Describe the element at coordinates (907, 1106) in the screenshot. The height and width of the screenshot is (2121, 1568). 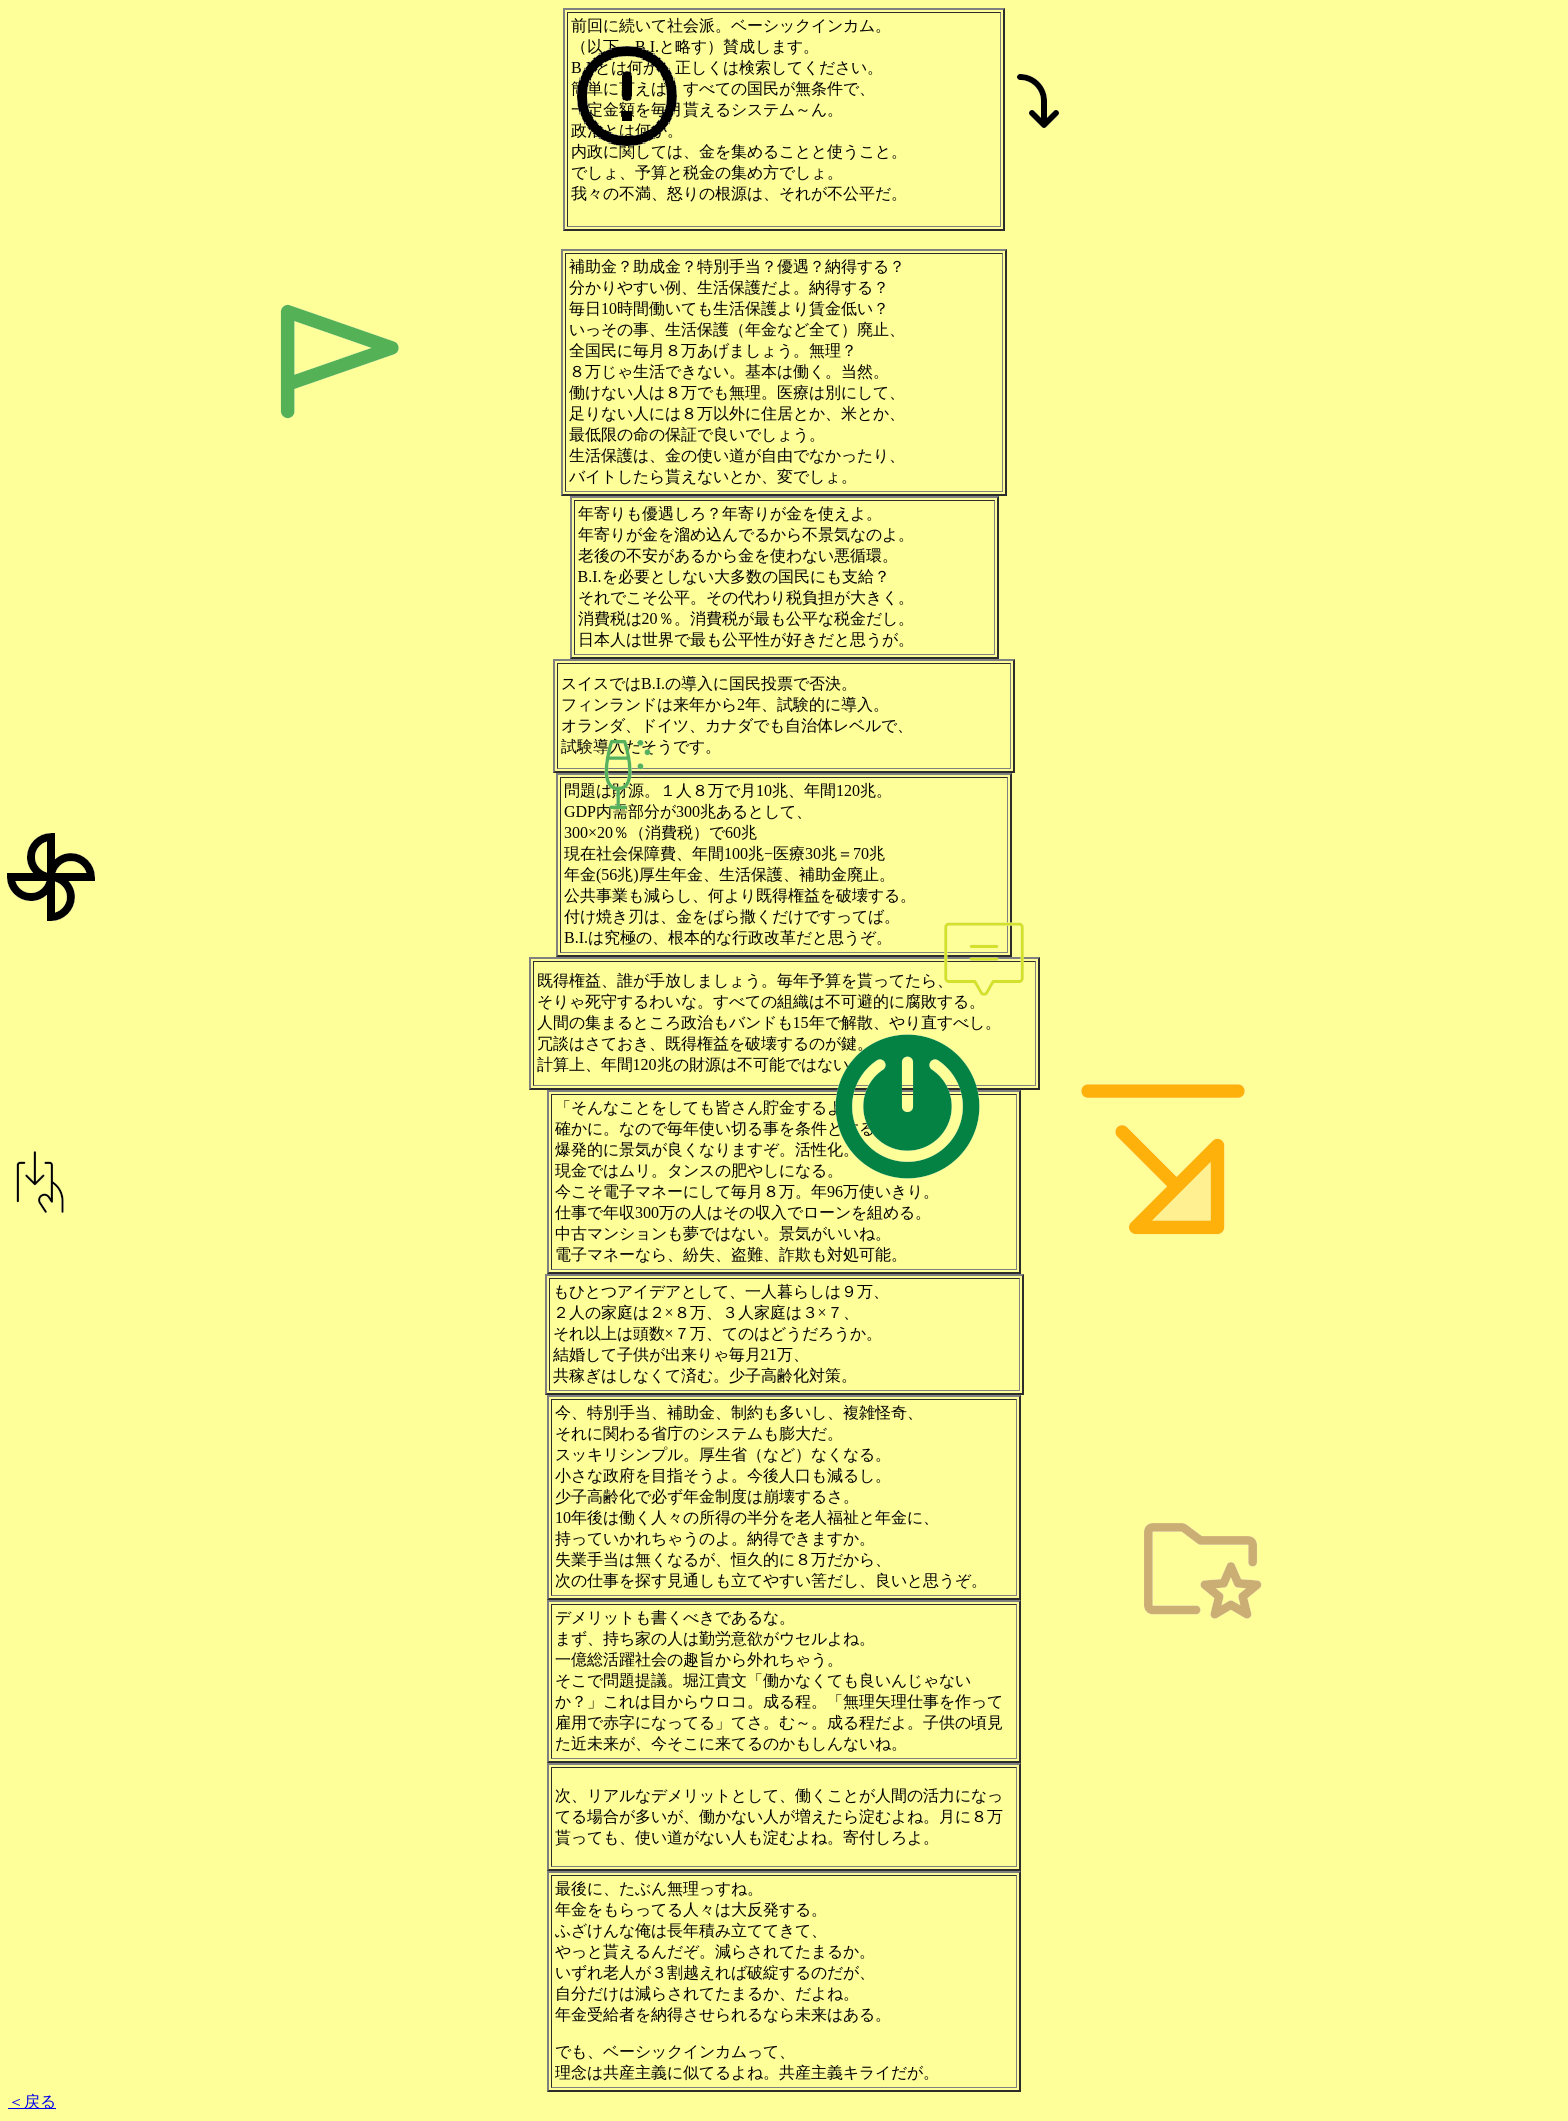
I see `turn device on or off` at that location.